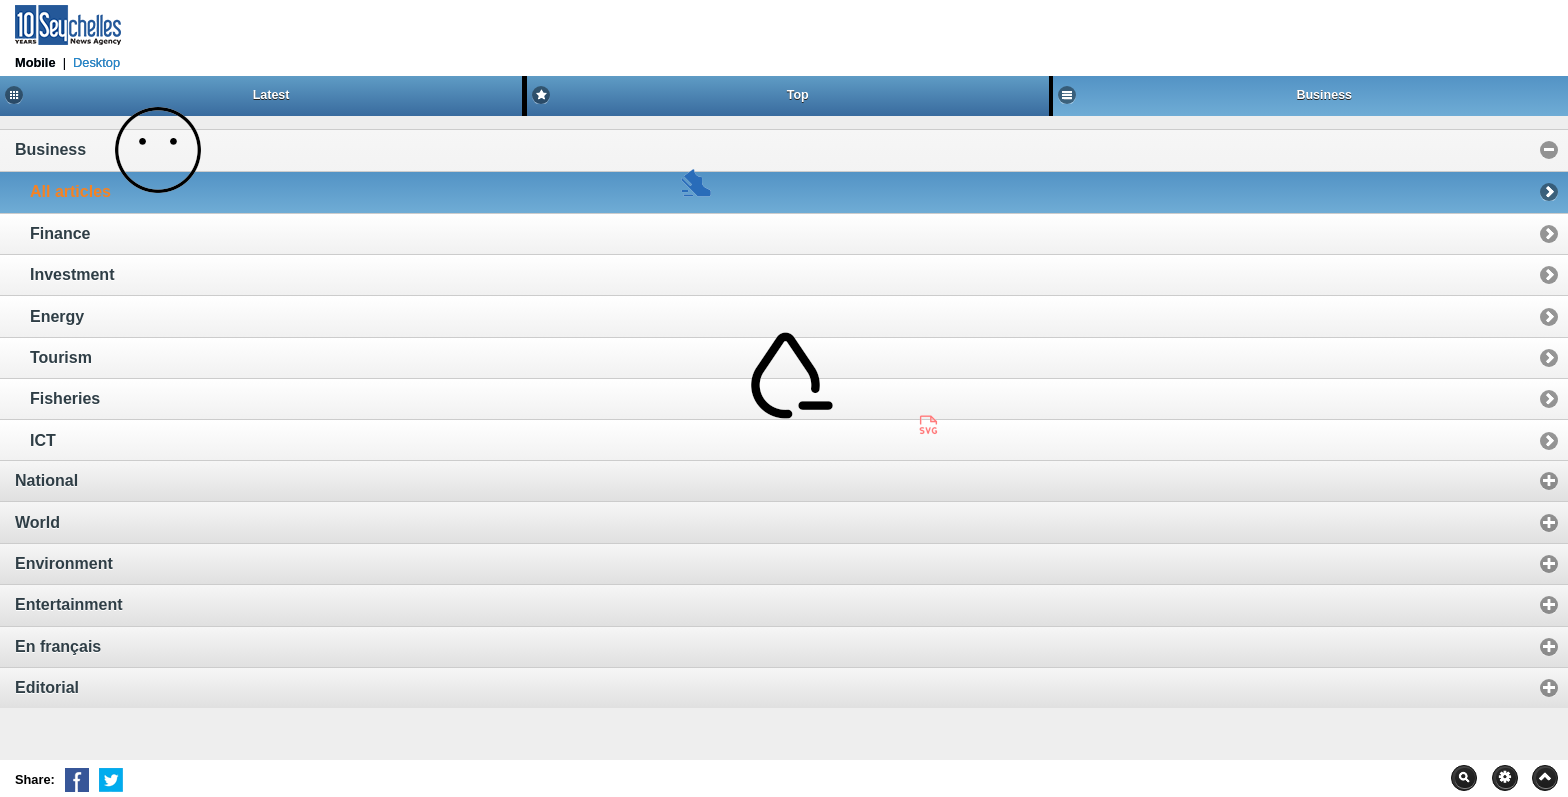 Image resolution: width=1568 pixels, height=797 pixels. I want to click on indicates neutral or no reaction, so click(158, 150).